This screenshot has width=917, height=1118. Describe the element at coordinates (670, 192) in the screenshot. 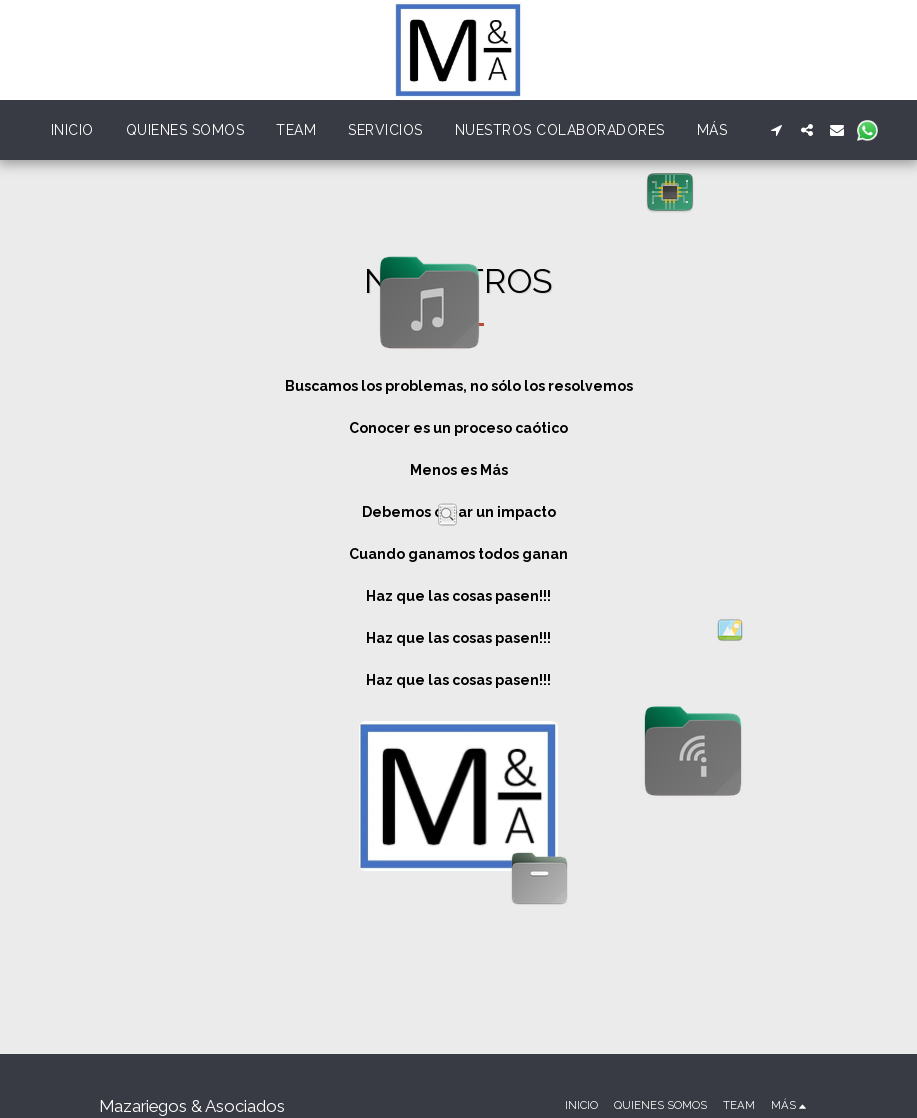

I see `open cpu-x system information app` at that location.